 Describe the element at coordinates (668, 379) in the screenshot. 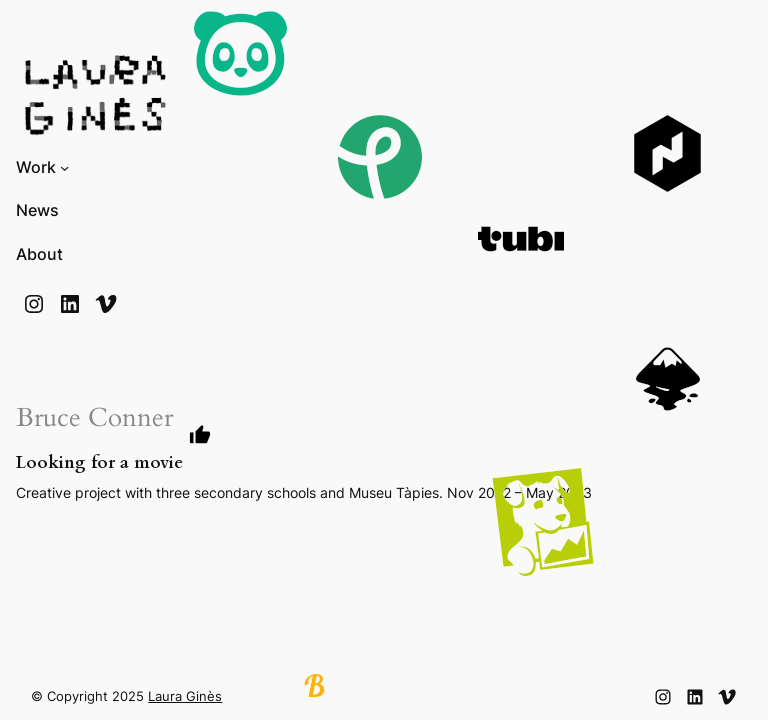

I see `open Inkscape vector graphics editor` at that location.